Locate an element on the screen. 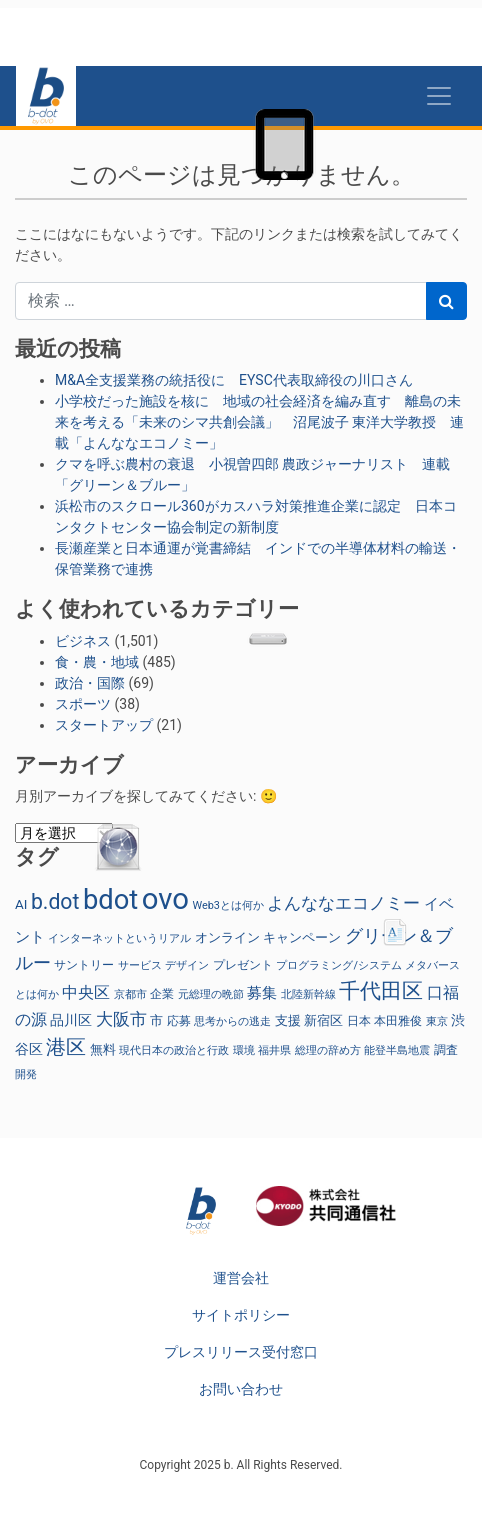  apple tv device or app is located at coordinates (268, 633).